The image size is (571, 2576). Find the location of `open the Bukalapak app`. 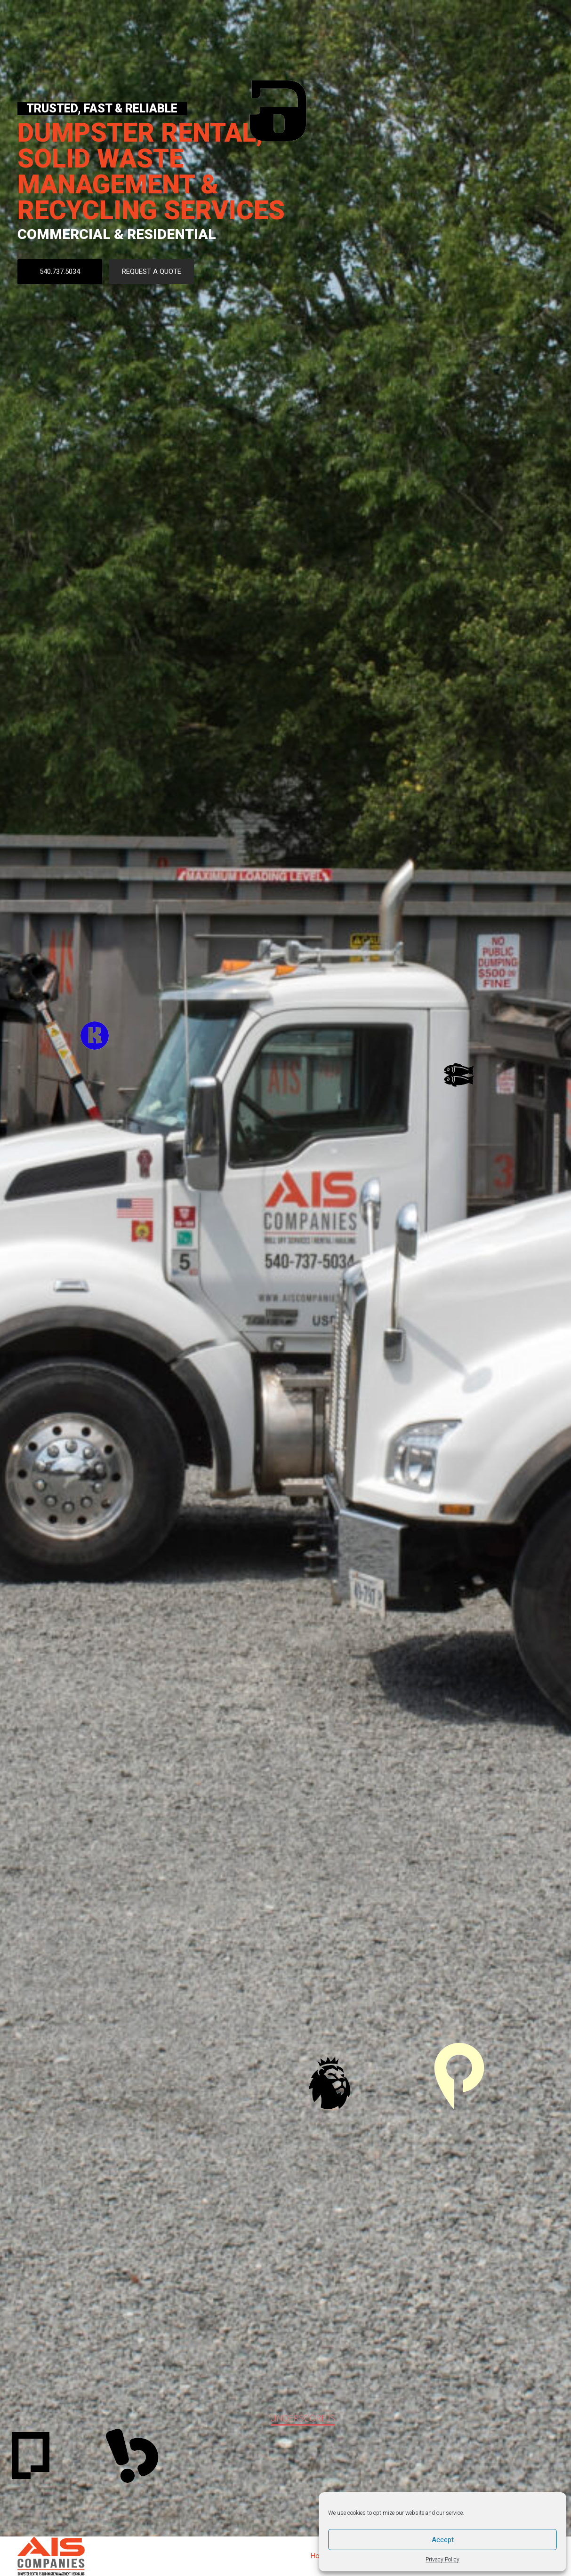

open the Bukalapak app is located at coordinates (132, 2456).